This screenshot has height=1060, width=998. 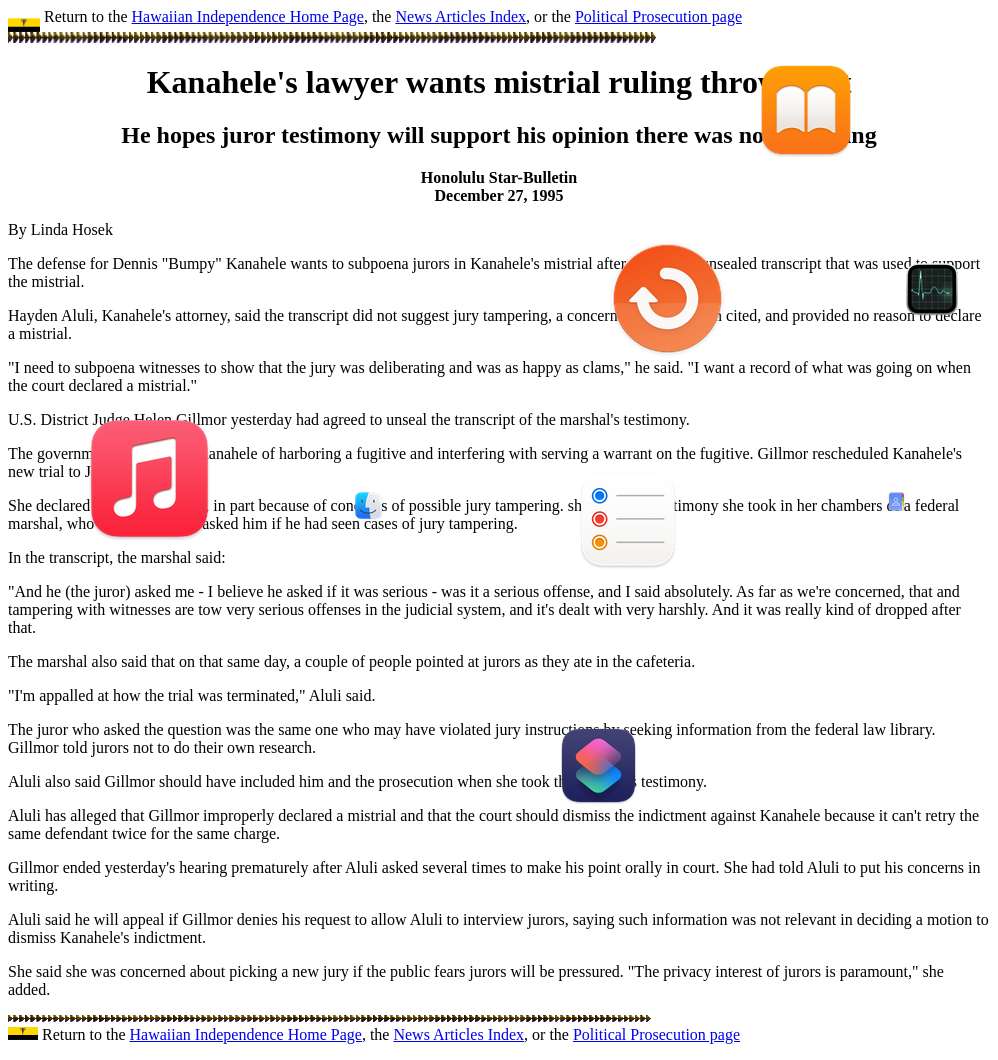 What do you see at coordinates (598, 765) in the screenshot?
I see `open the Shortcuts app` at bounding box center [598, 765].